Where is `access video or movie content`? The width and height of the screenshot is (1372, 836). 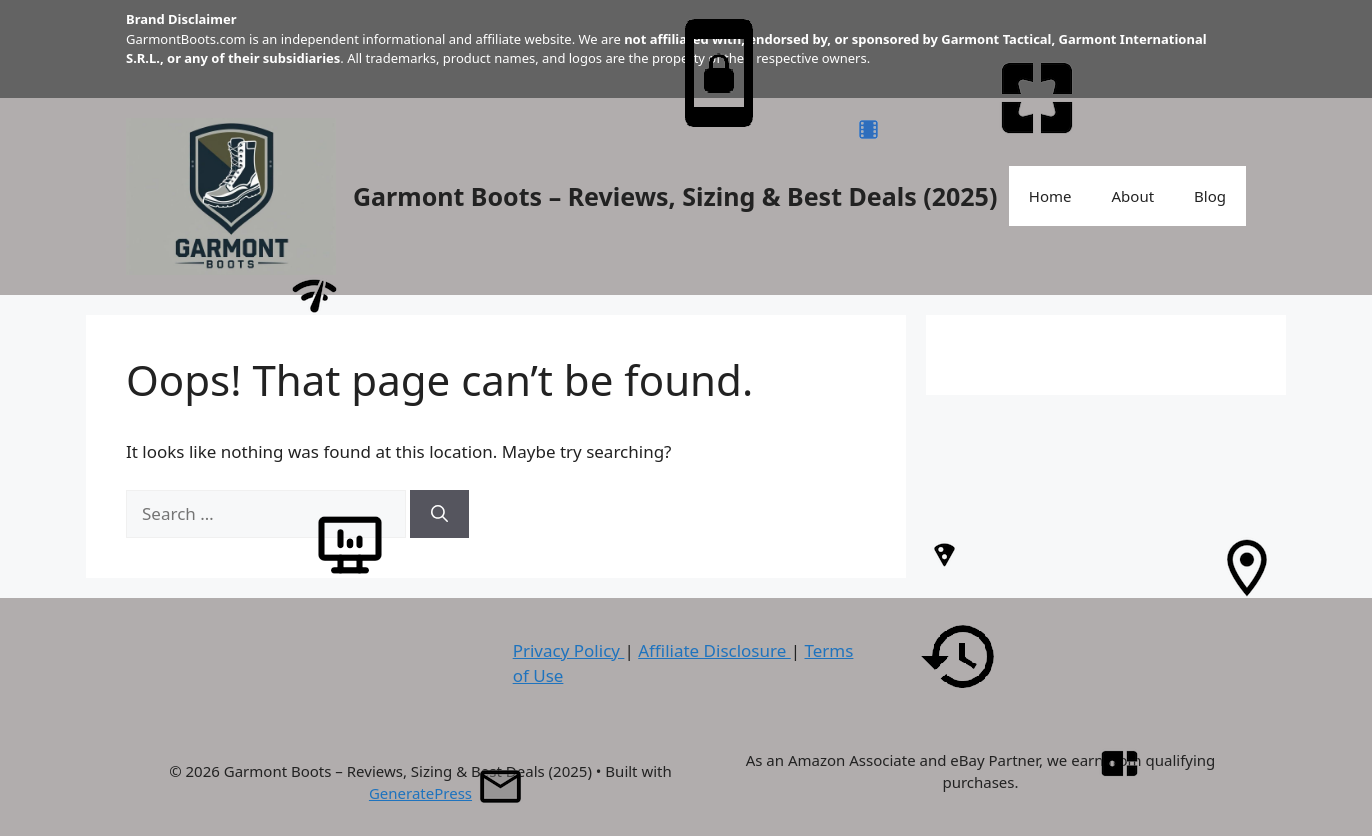
access video or movie content is located at coordinates (868, 129).